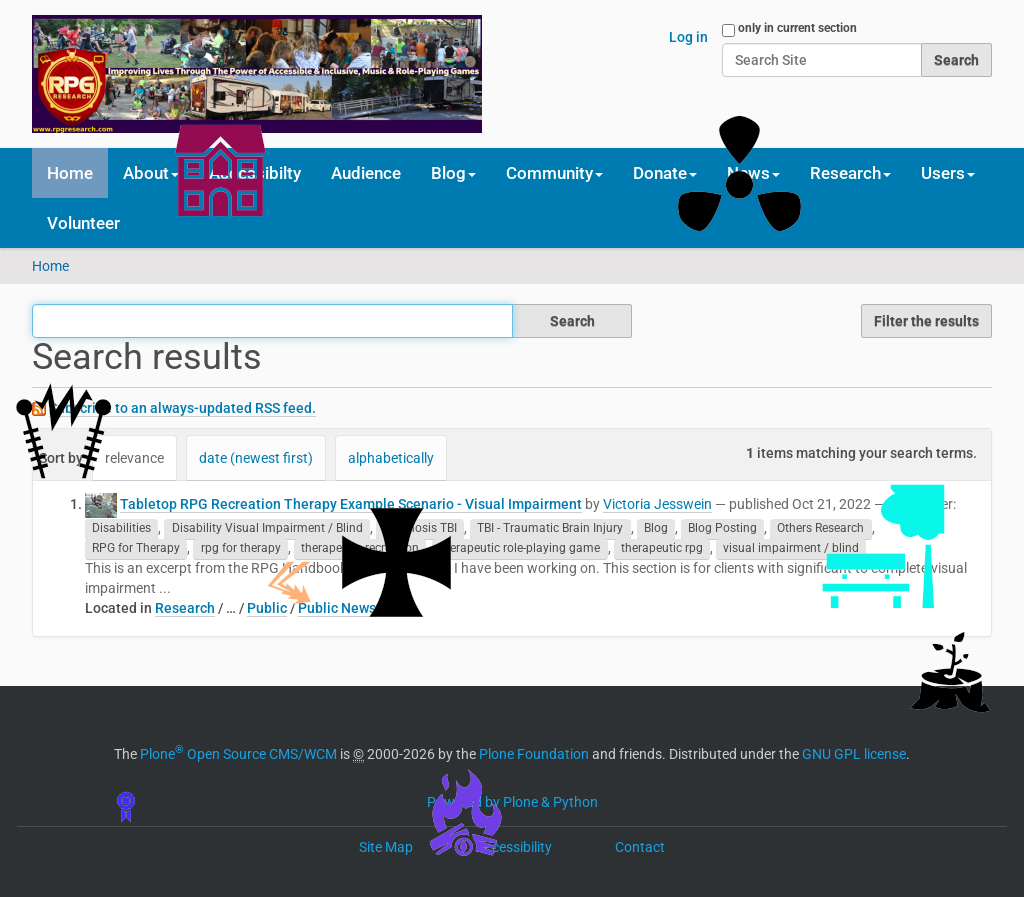 Image resolution: width=1024 pixels, height=897 pixels. What do you see at coordinates (950, 672) in the screenshot?
I see `indicates resource regeneration in progress` at bounding box center [950, 672].